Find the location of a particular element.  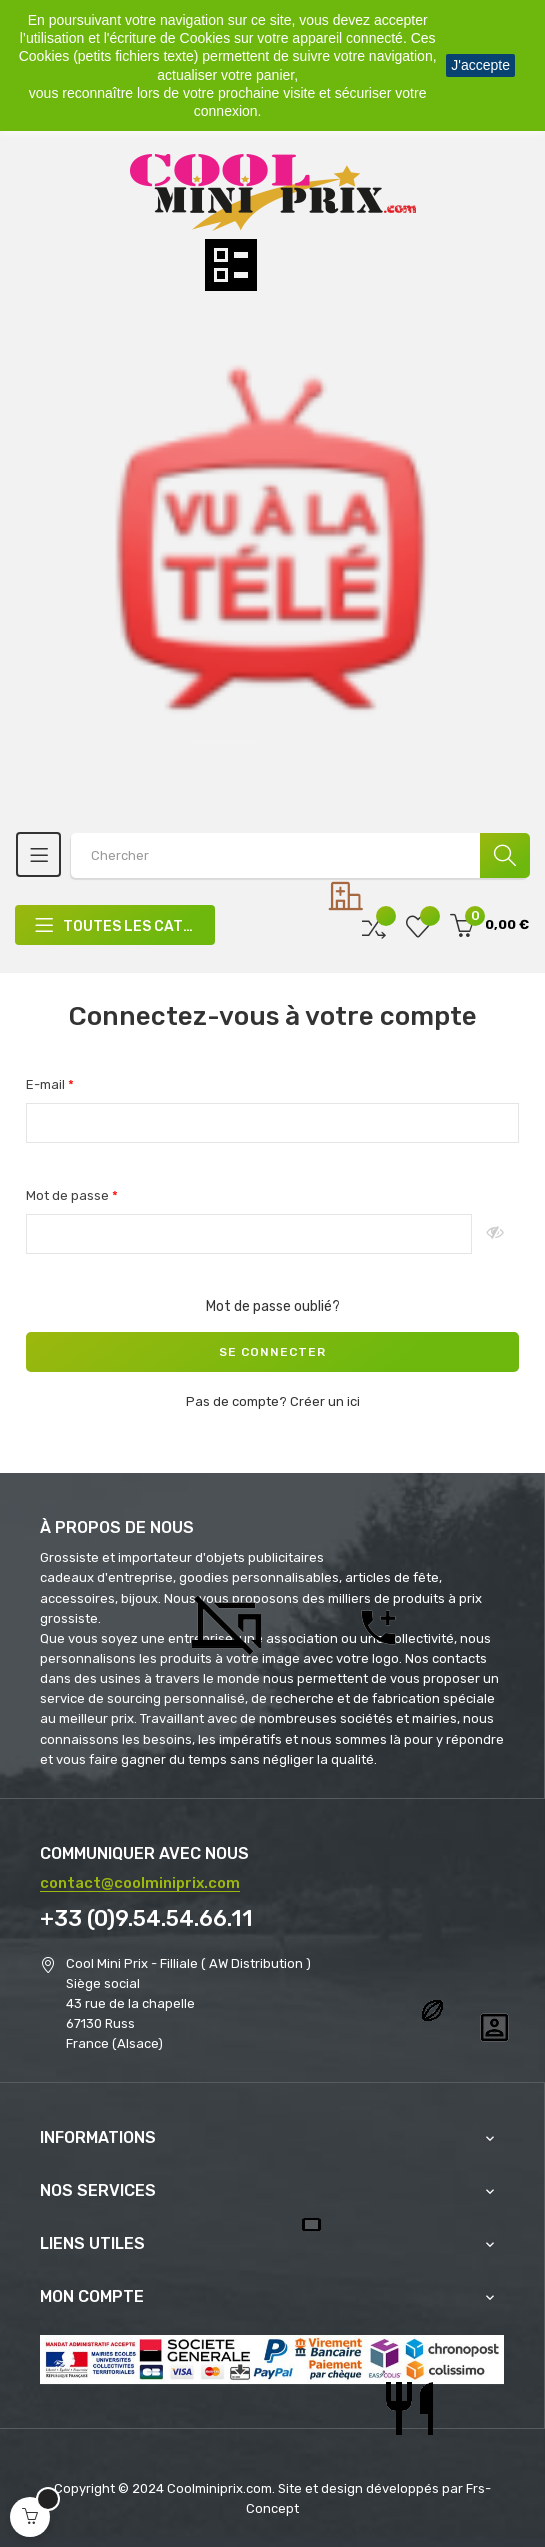

find nearby restaurants is located at coordinates (409, 2408).